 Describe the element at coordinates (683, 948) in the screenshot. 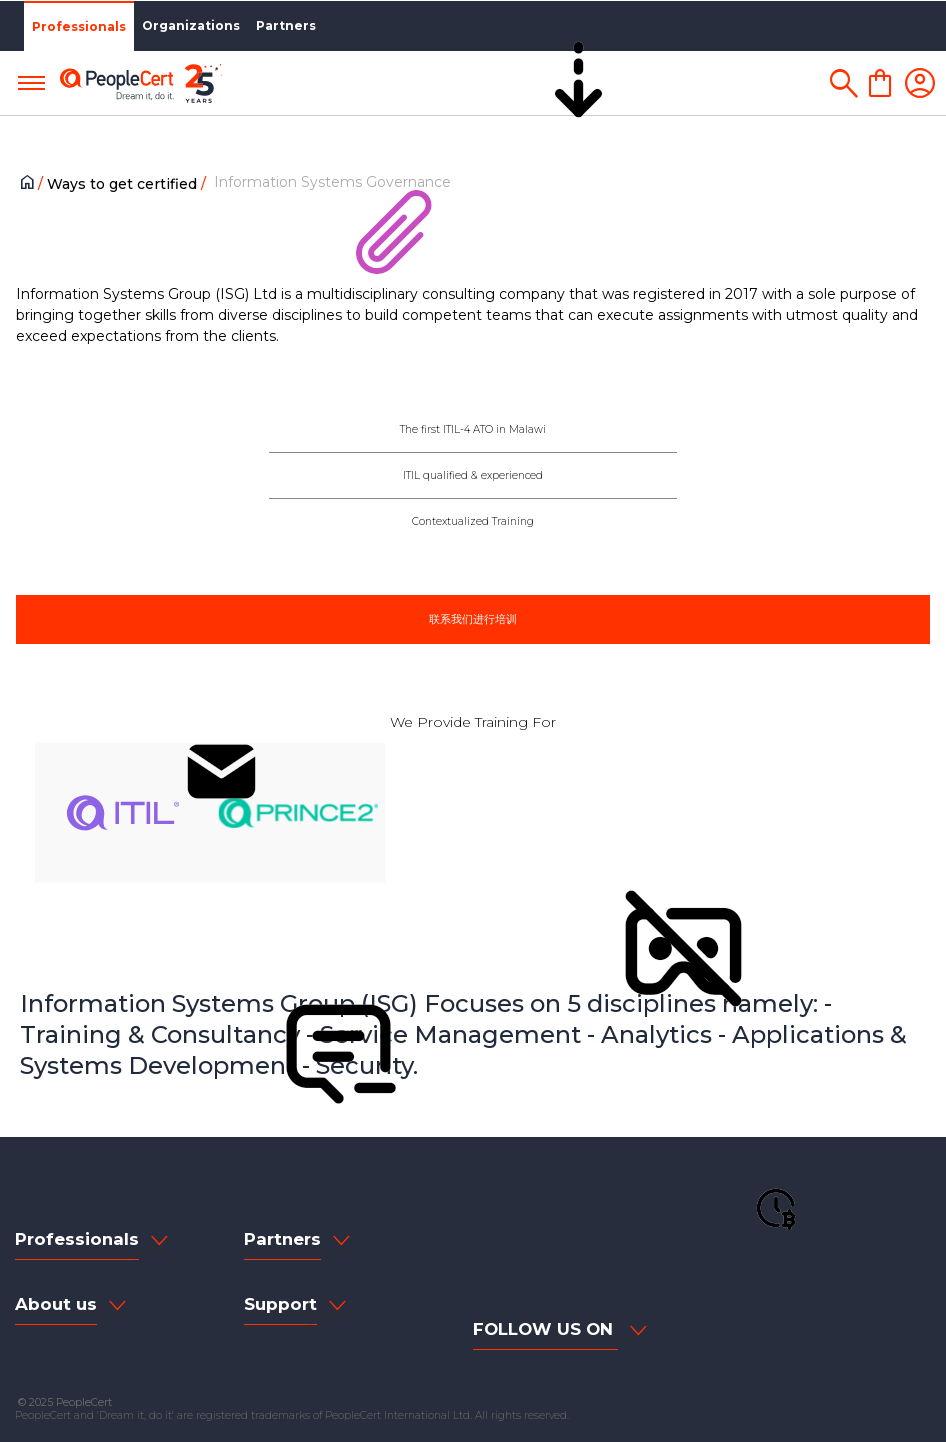

I see `disable VR or cardboard viewer mode` at that location.